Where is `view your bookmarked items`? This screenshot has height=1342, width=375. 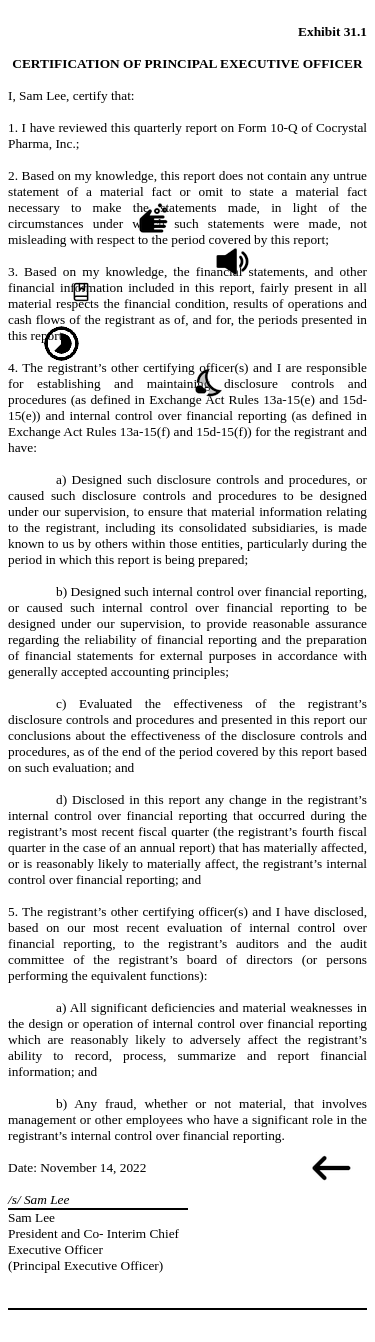 view your bookmarked items is located at coordinates (81, 292).